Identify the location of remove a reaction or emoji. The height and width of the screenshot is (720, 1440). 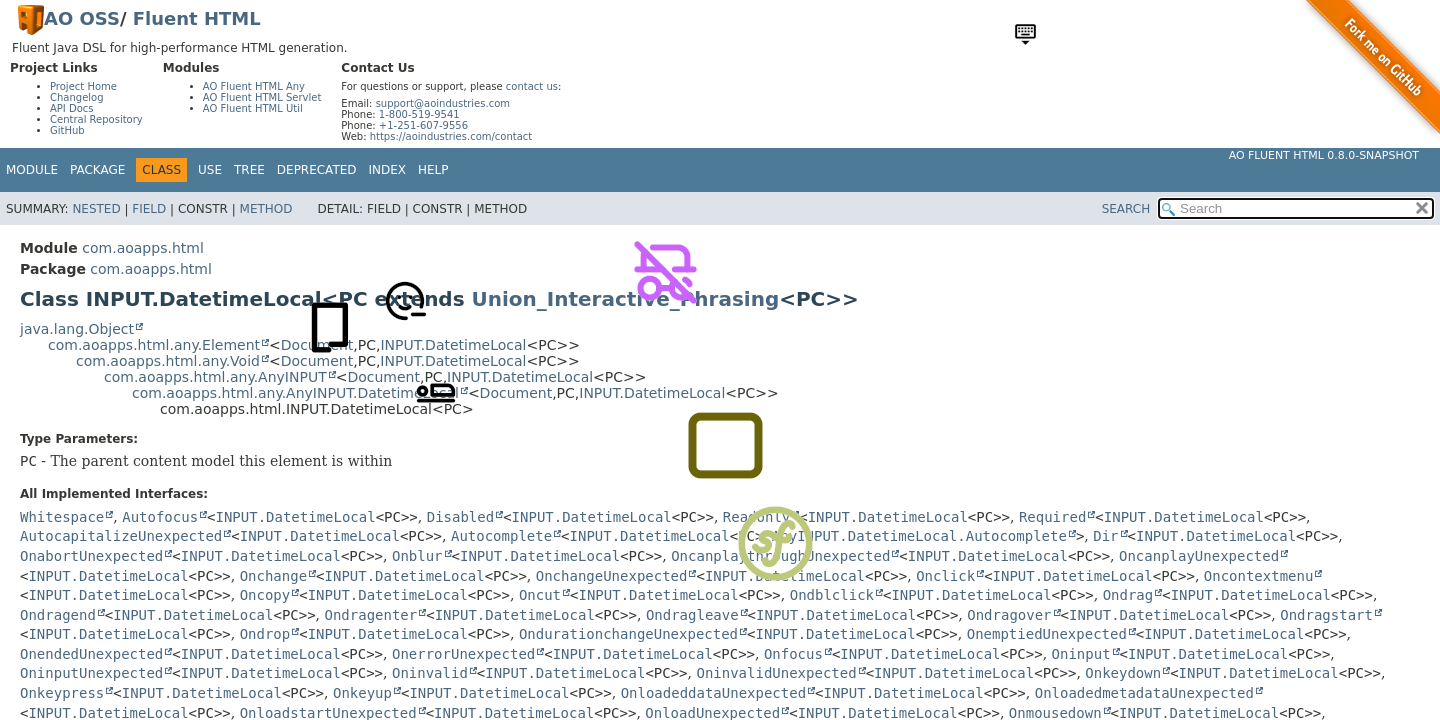
(405, 301).